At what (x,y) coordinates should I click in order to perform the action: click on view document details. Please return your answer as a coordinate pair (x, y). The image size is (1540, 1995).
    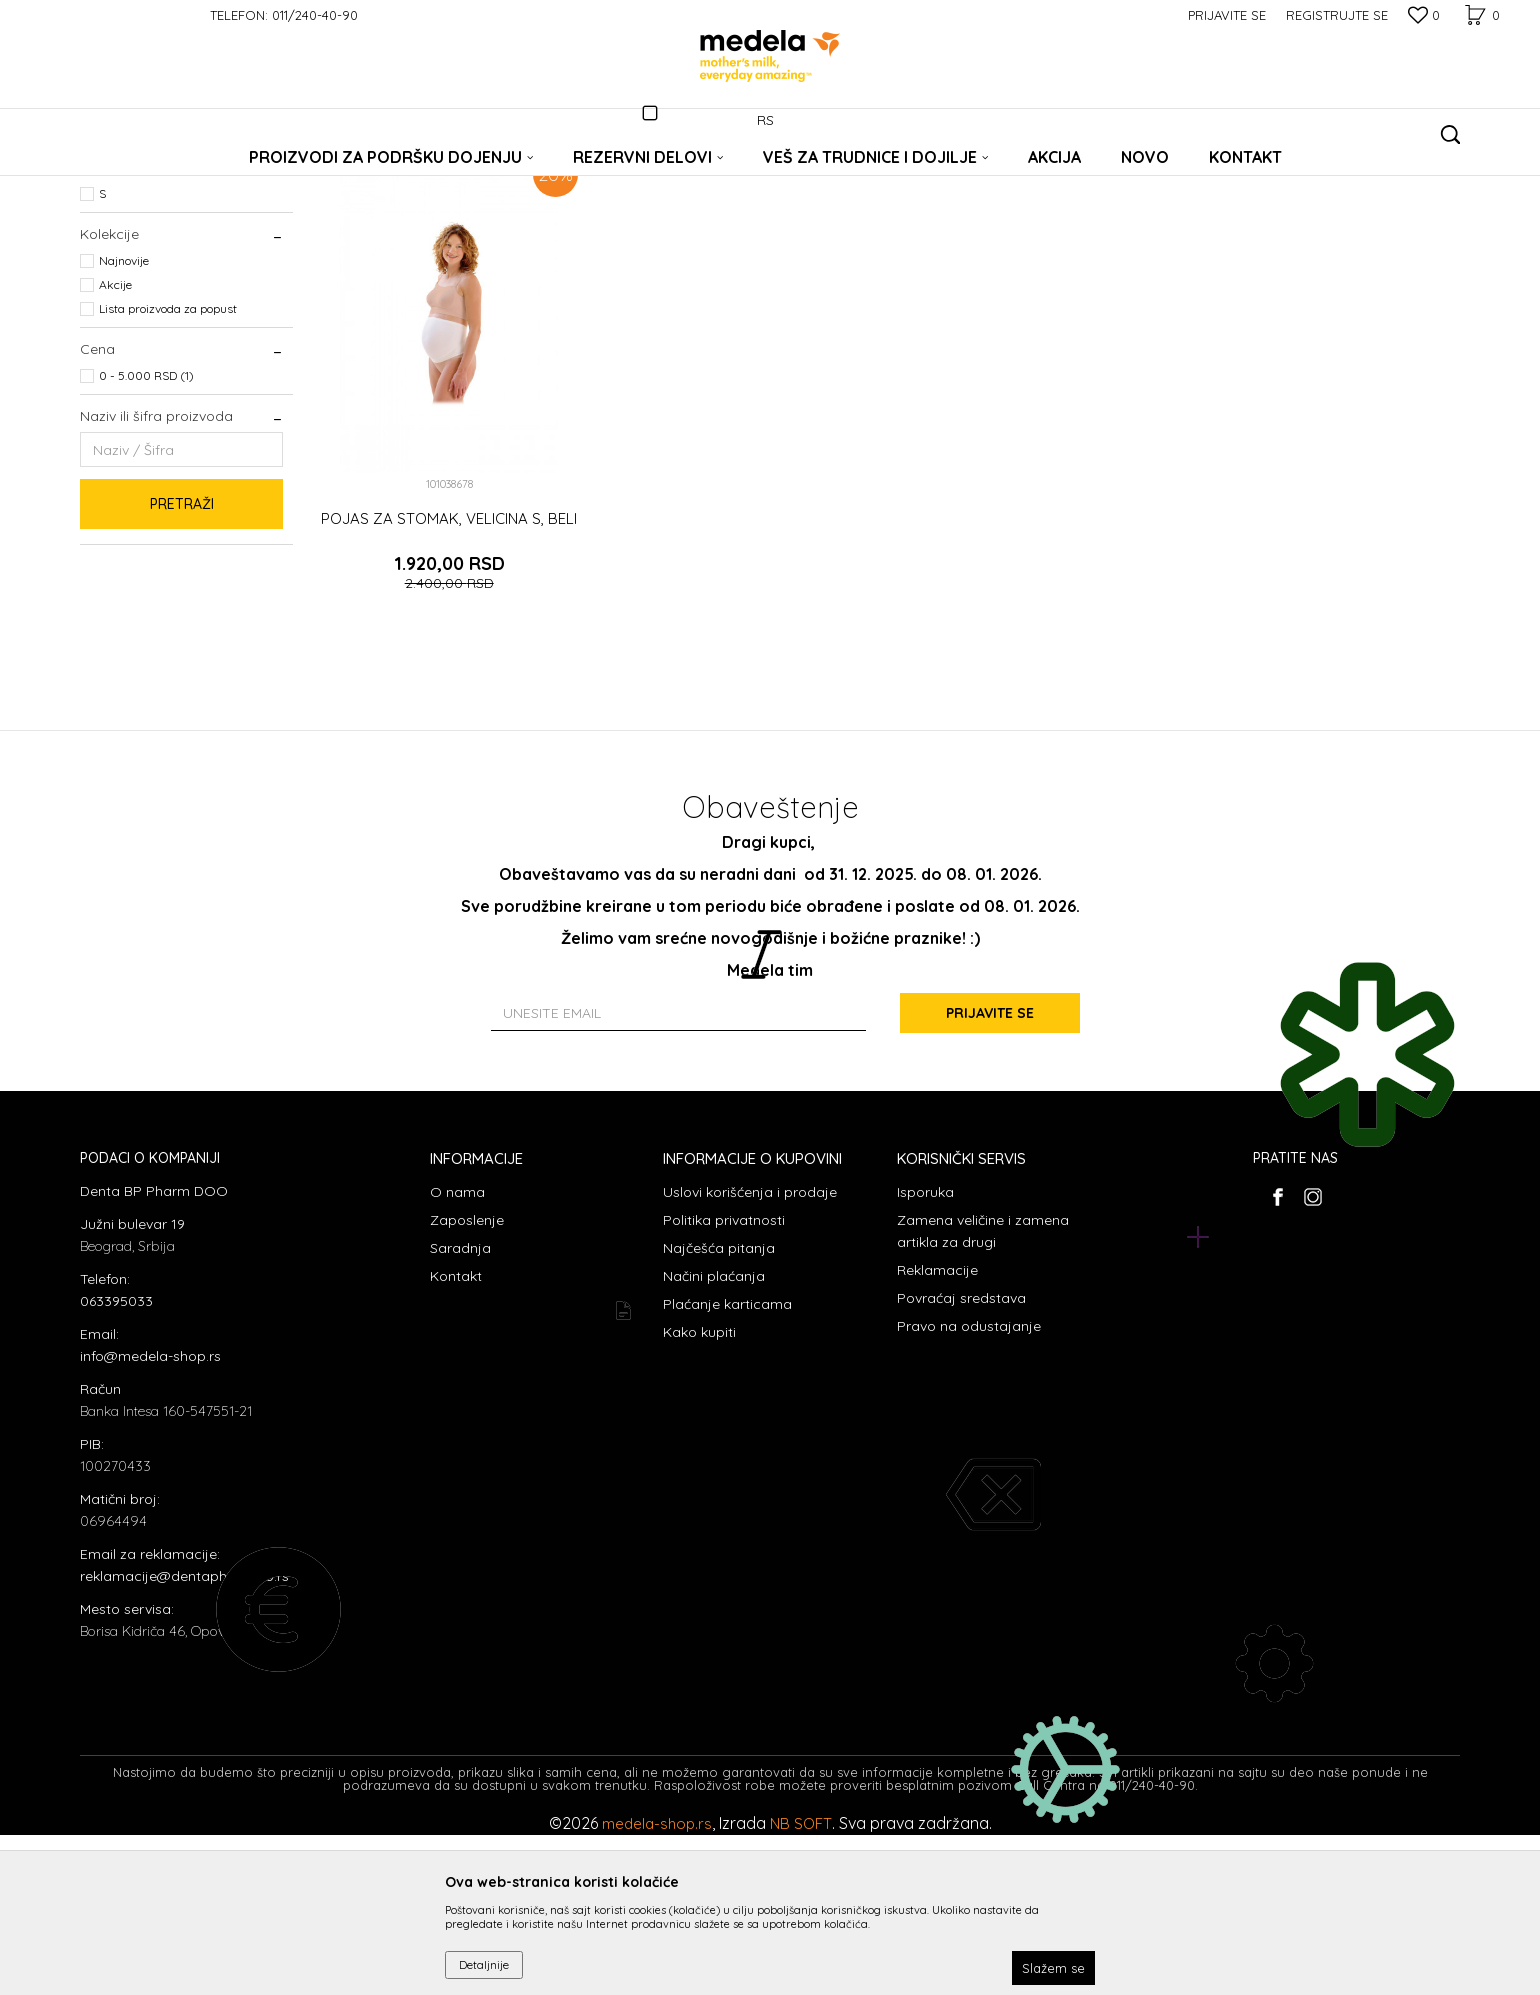
    Looking at the image, I should click on (623, 1310).